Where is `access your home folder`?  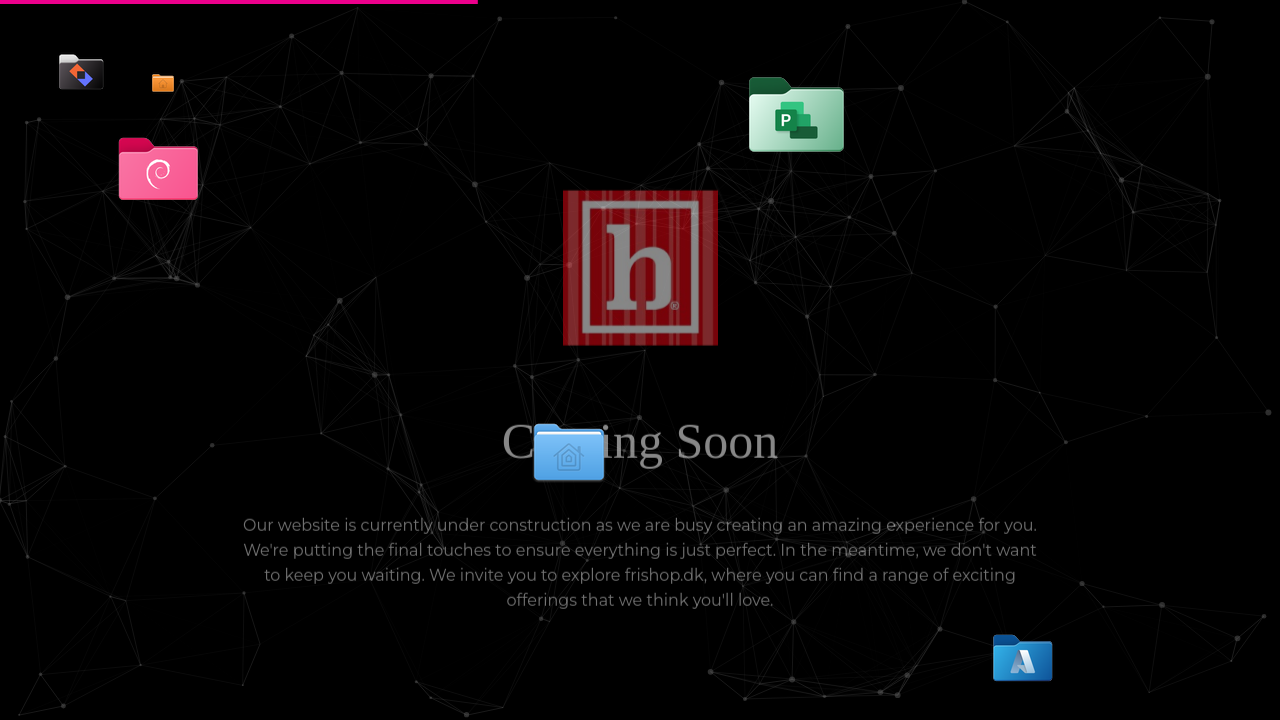
access your home folder is located at coordinates (163, 83).